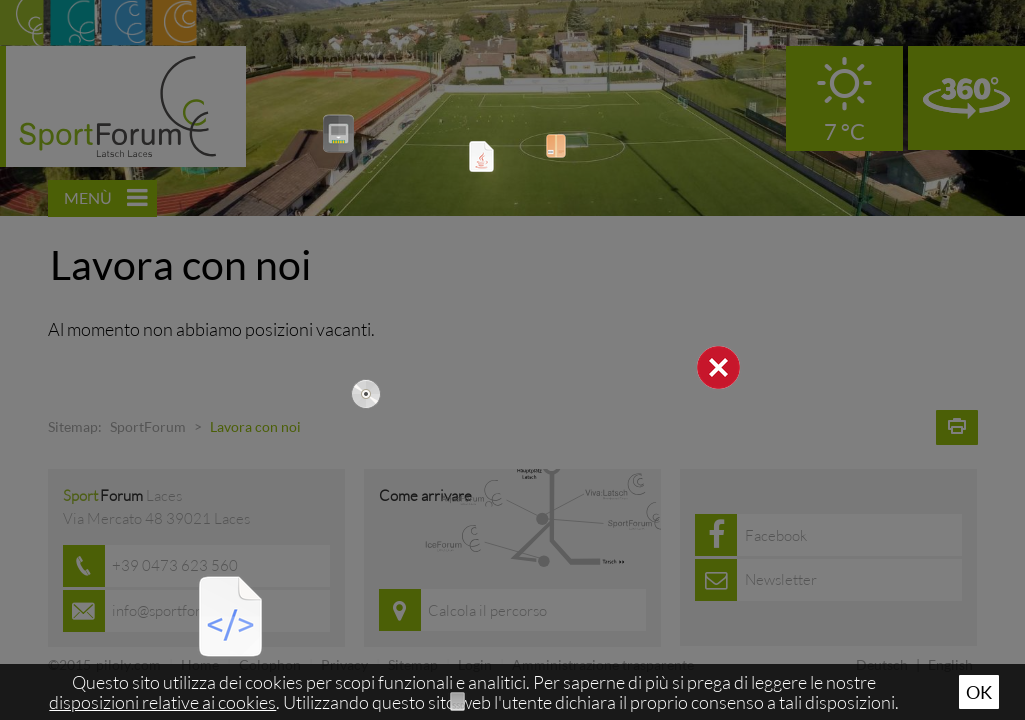 Image resolution: width=1025 pixels, height=720 pixels. What do you see at coordinates (230, 616) in the screenshot?
I see `indicates an HTML or web page file` at bounding box center [230, 616].